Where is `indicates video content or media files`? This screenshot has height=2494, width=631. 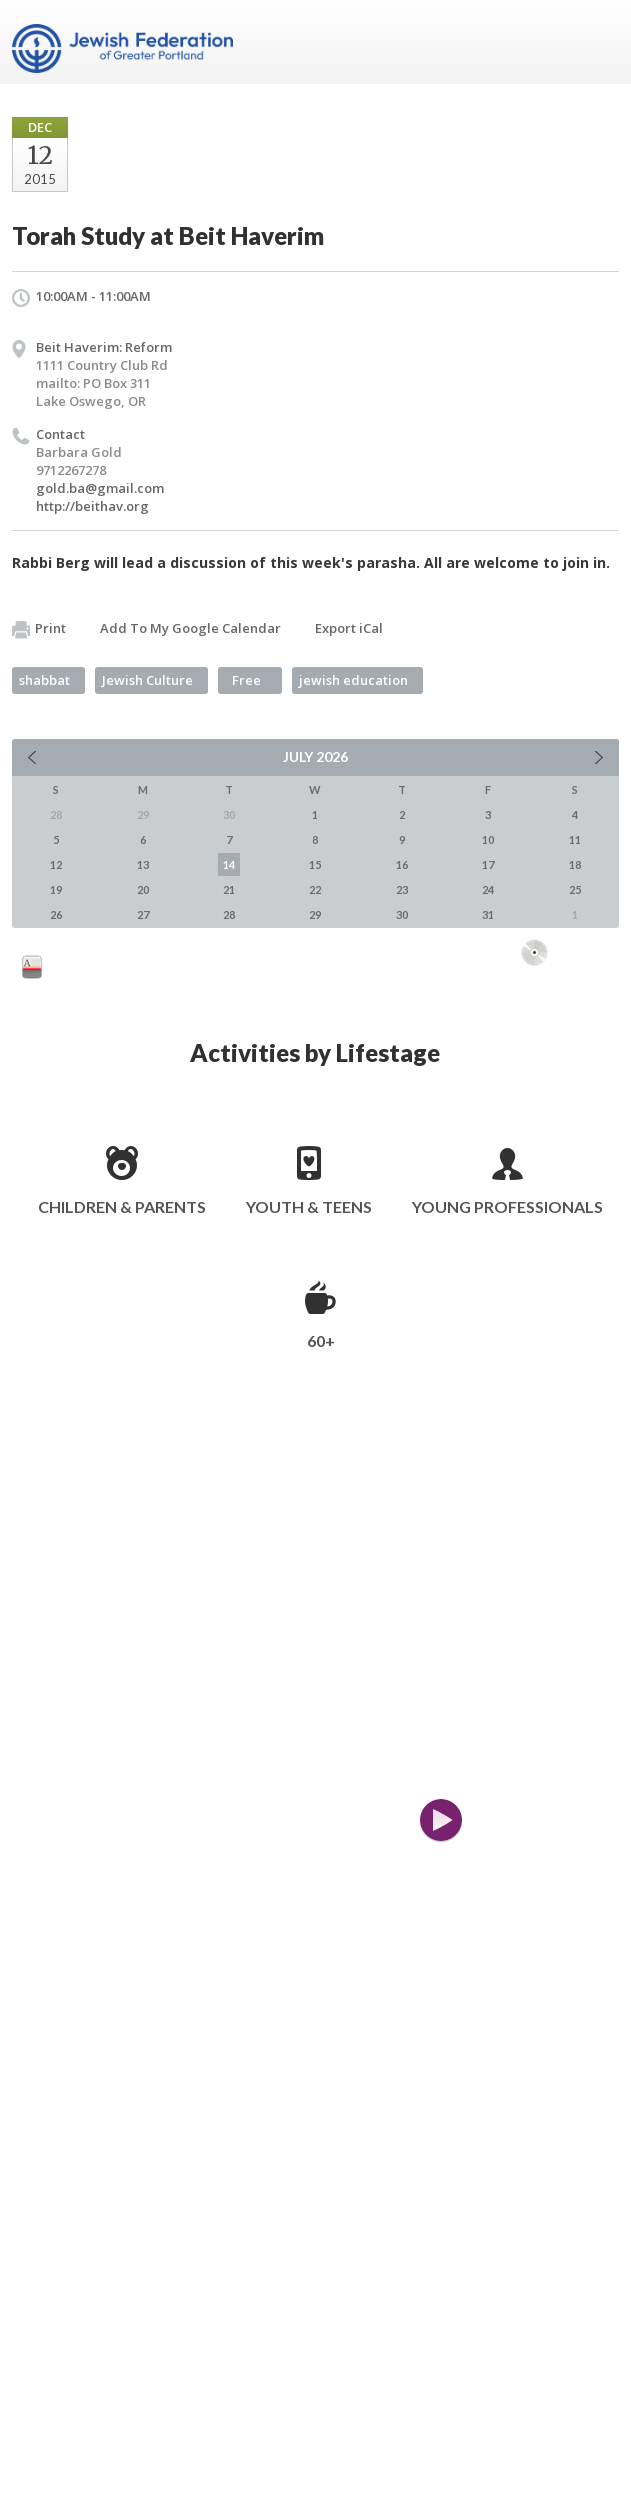
indicates video content or media files is located at coordinates (441, 1820).